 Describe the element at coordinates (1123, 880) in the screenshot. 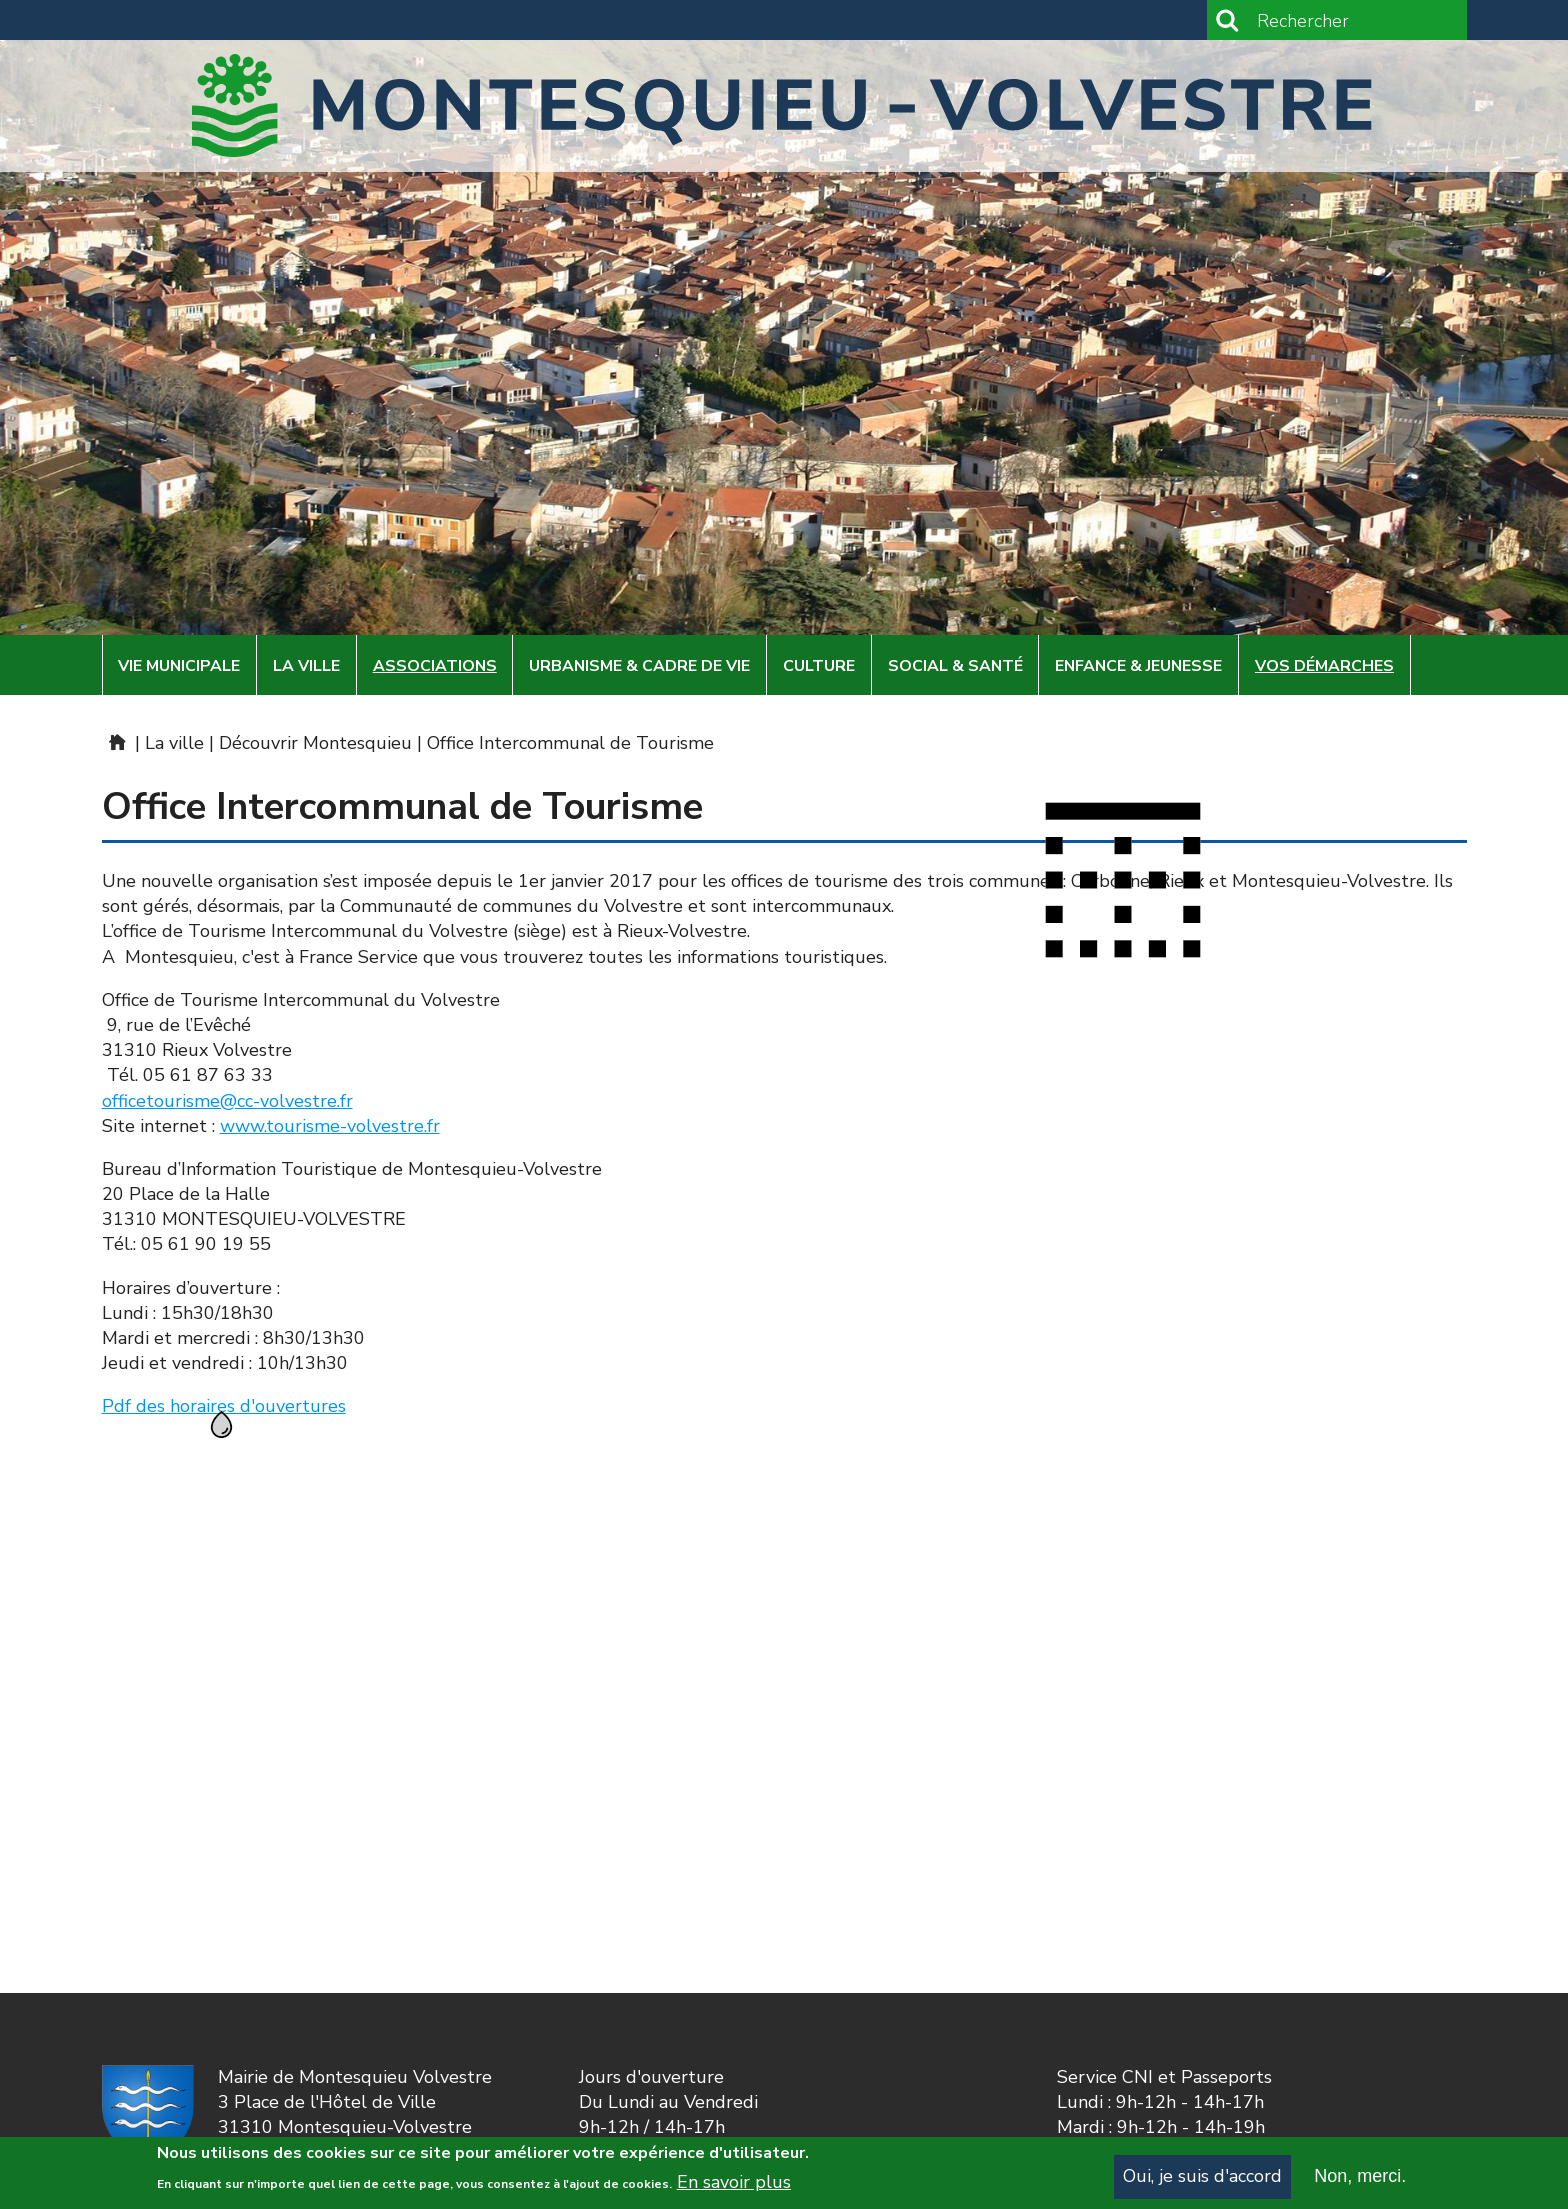

I see `apply border to top edge of selection` at that location.